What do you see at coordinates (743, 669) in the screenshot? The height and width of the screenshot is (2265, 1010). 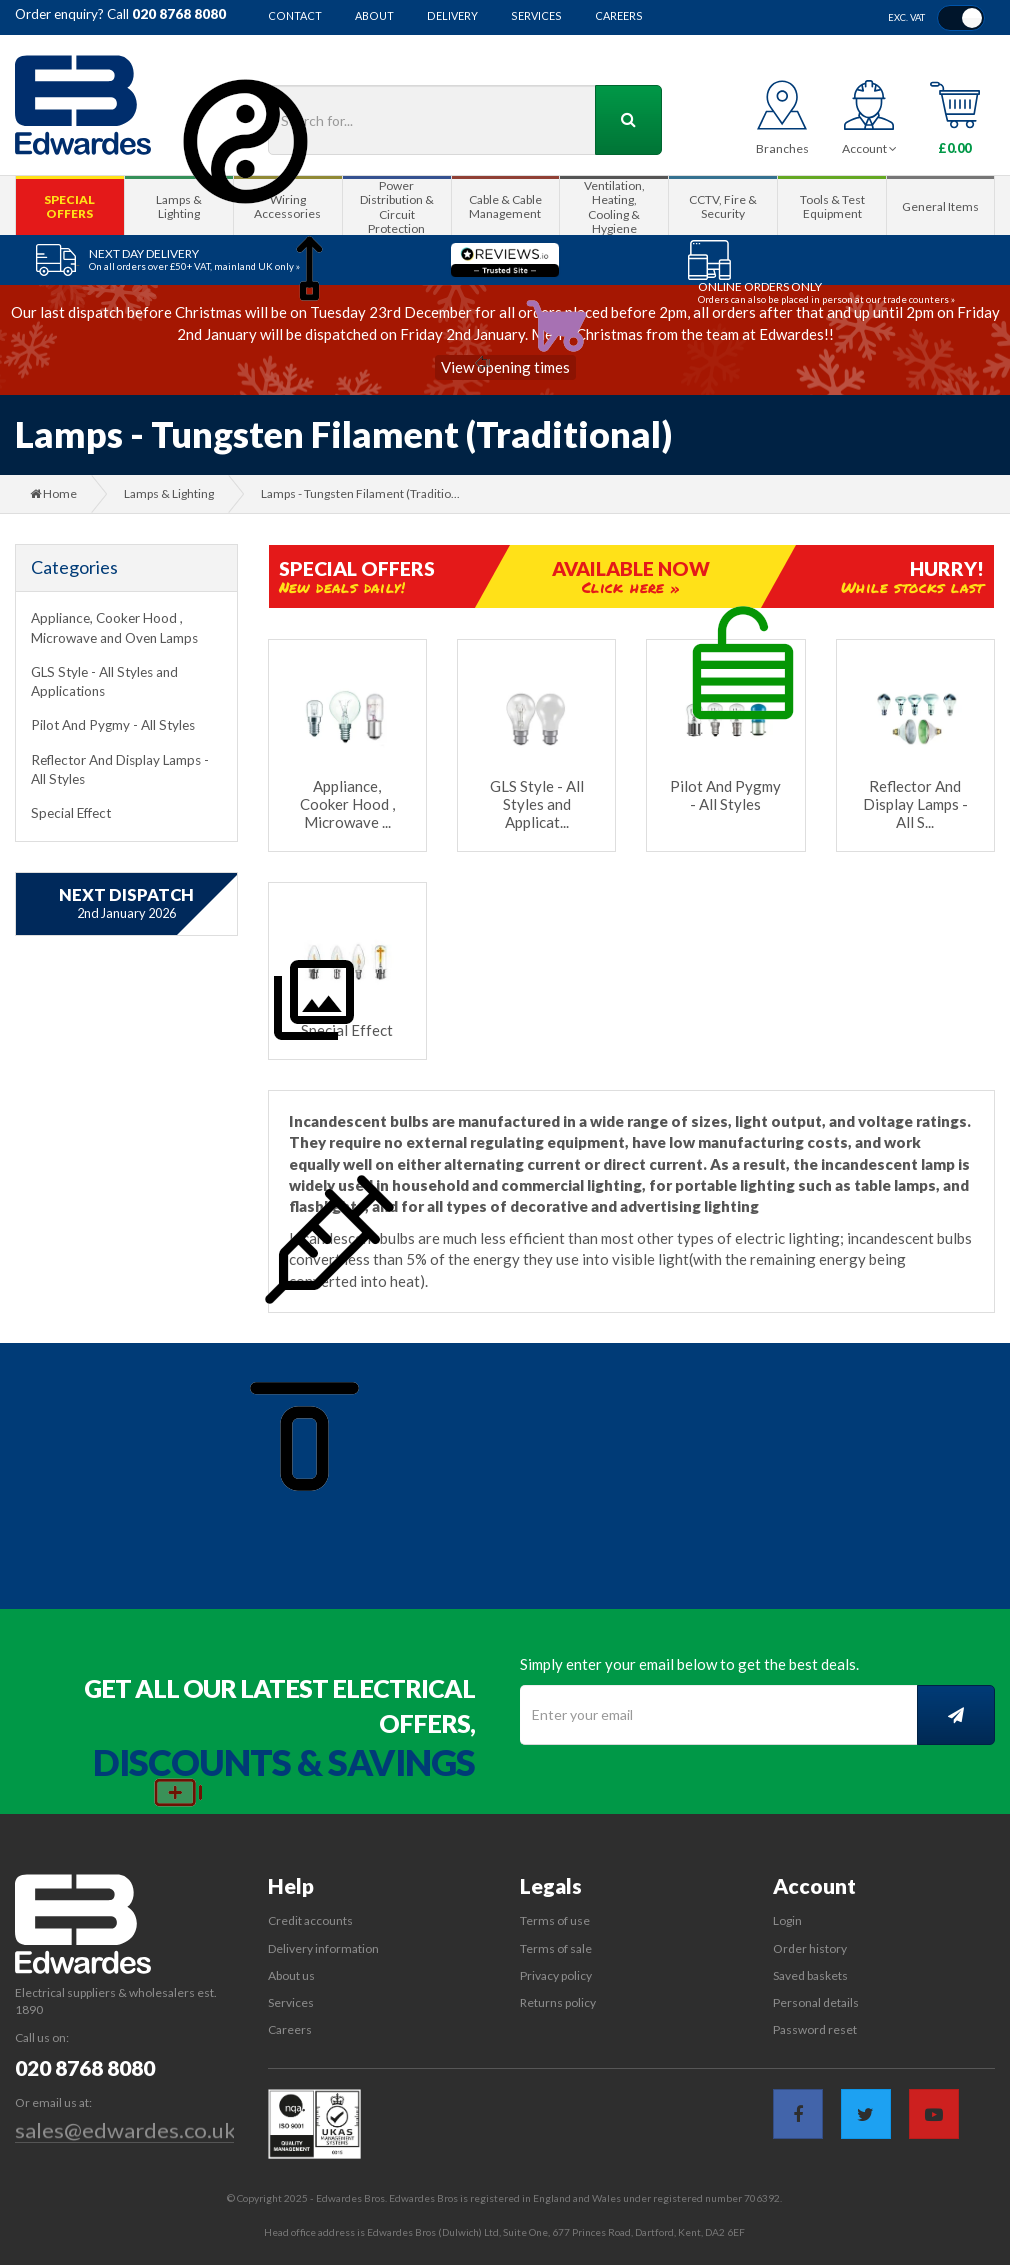 I see `unlocked or unsecured state` at bounding box center [743, 669].